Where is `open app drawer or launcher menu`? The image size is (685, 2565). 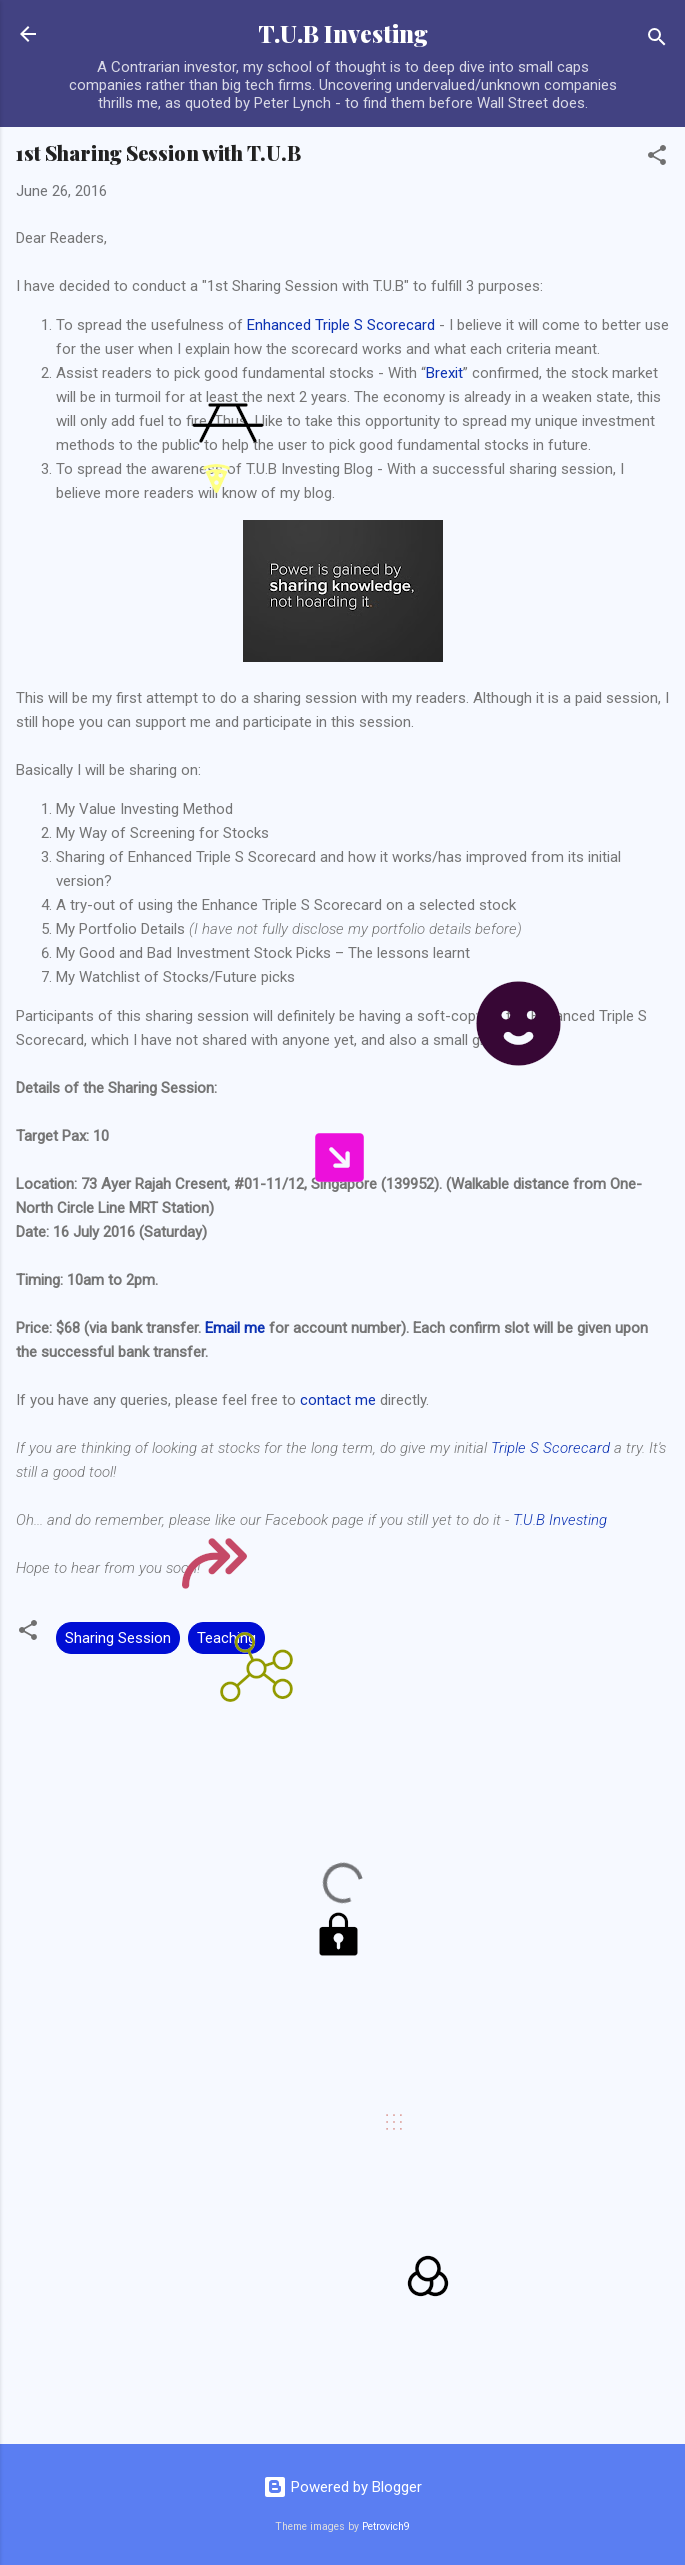
open app drawer or launcher menu is located at coordinates (394, 2122).